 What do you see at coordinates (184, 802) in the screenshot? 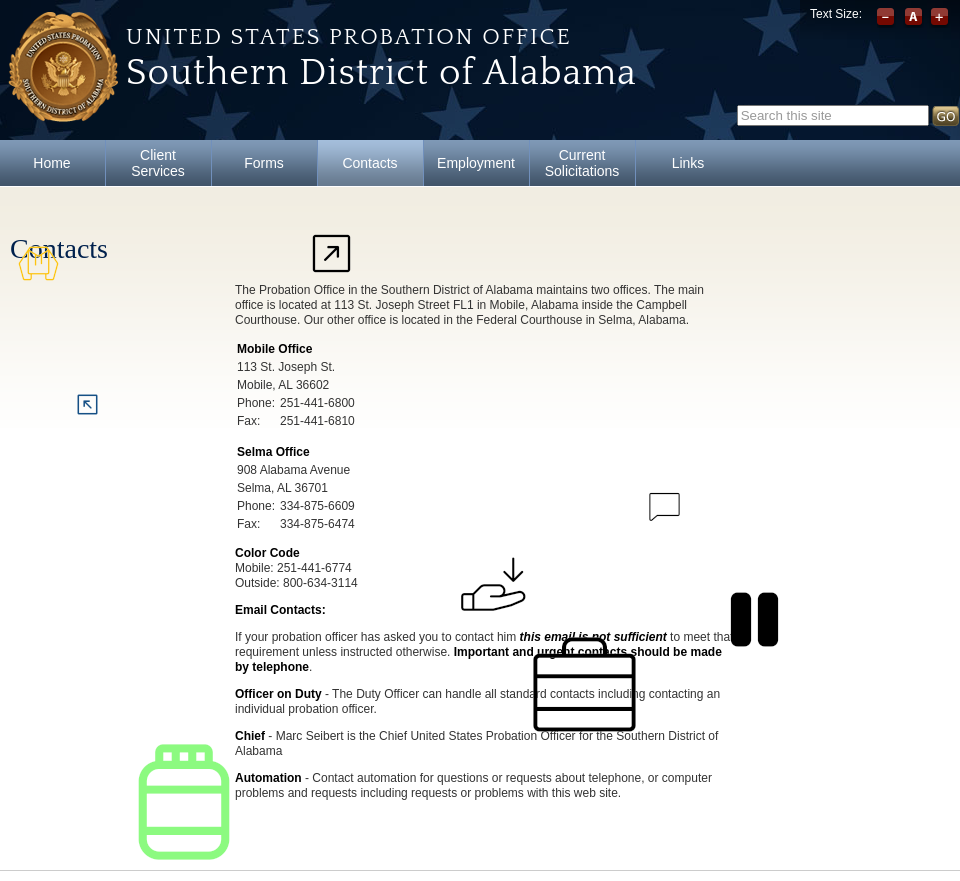
I see `view product or container details` at bounding box center [184, 802].